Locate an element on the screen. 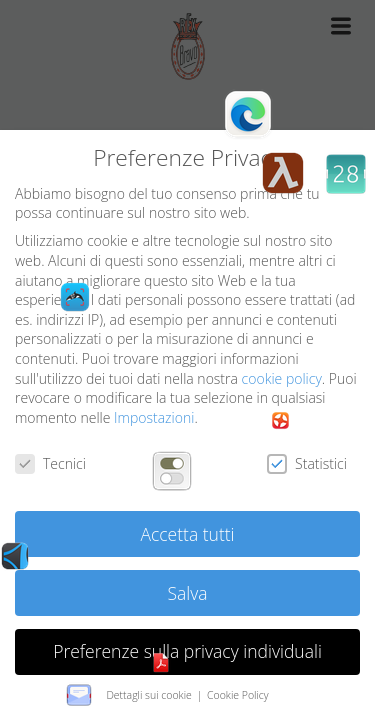 Image resolution: width=375 pixels, height=720 pixels. open a PDF document is located at coordinates (161, 663).